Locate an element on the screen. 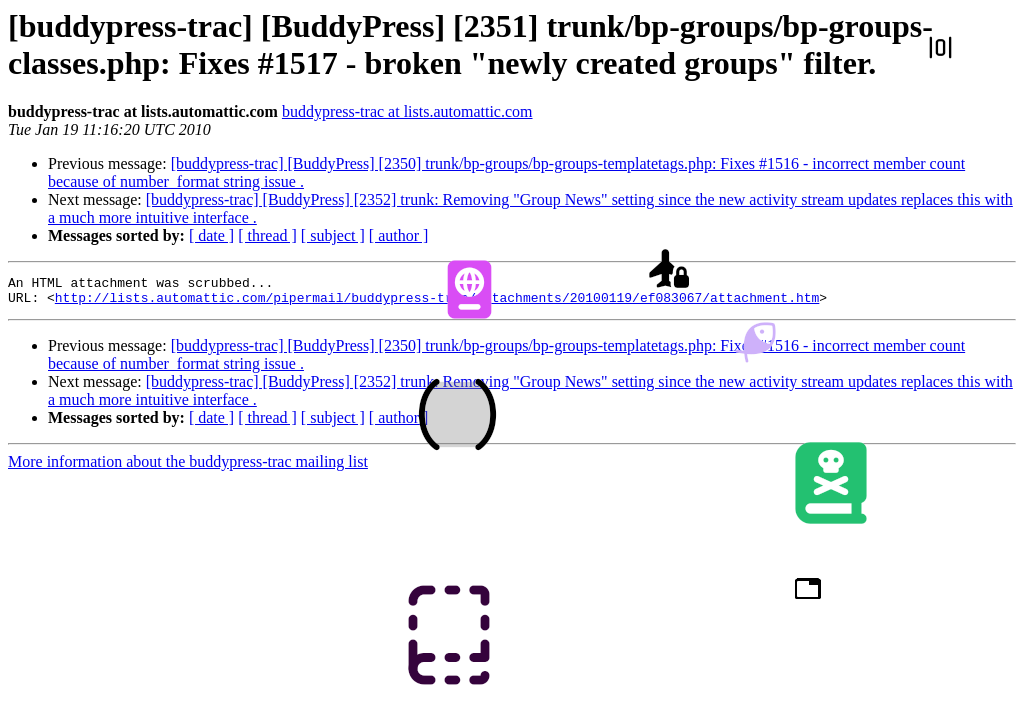 This screenshot has height=720, width=1024. browse seafood or fish-related content is located at coordinates (757, 341).